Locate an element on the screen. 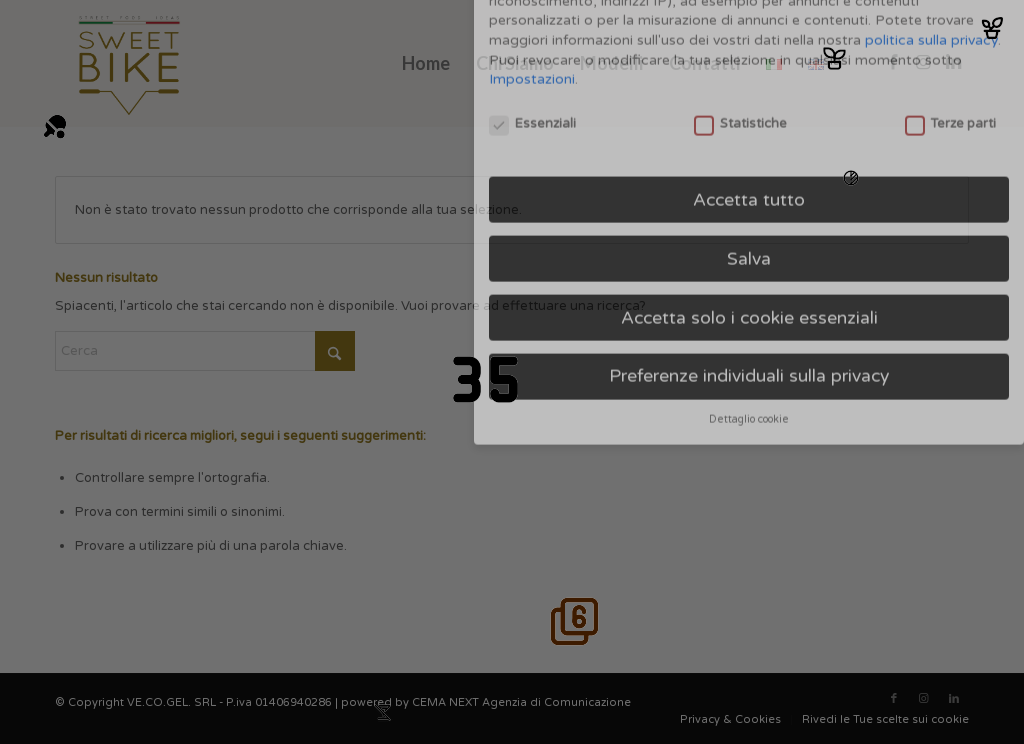 The height and width of the screenshot is (744, 1024). view plant care or gardening features is located at coordinates (834, 58).